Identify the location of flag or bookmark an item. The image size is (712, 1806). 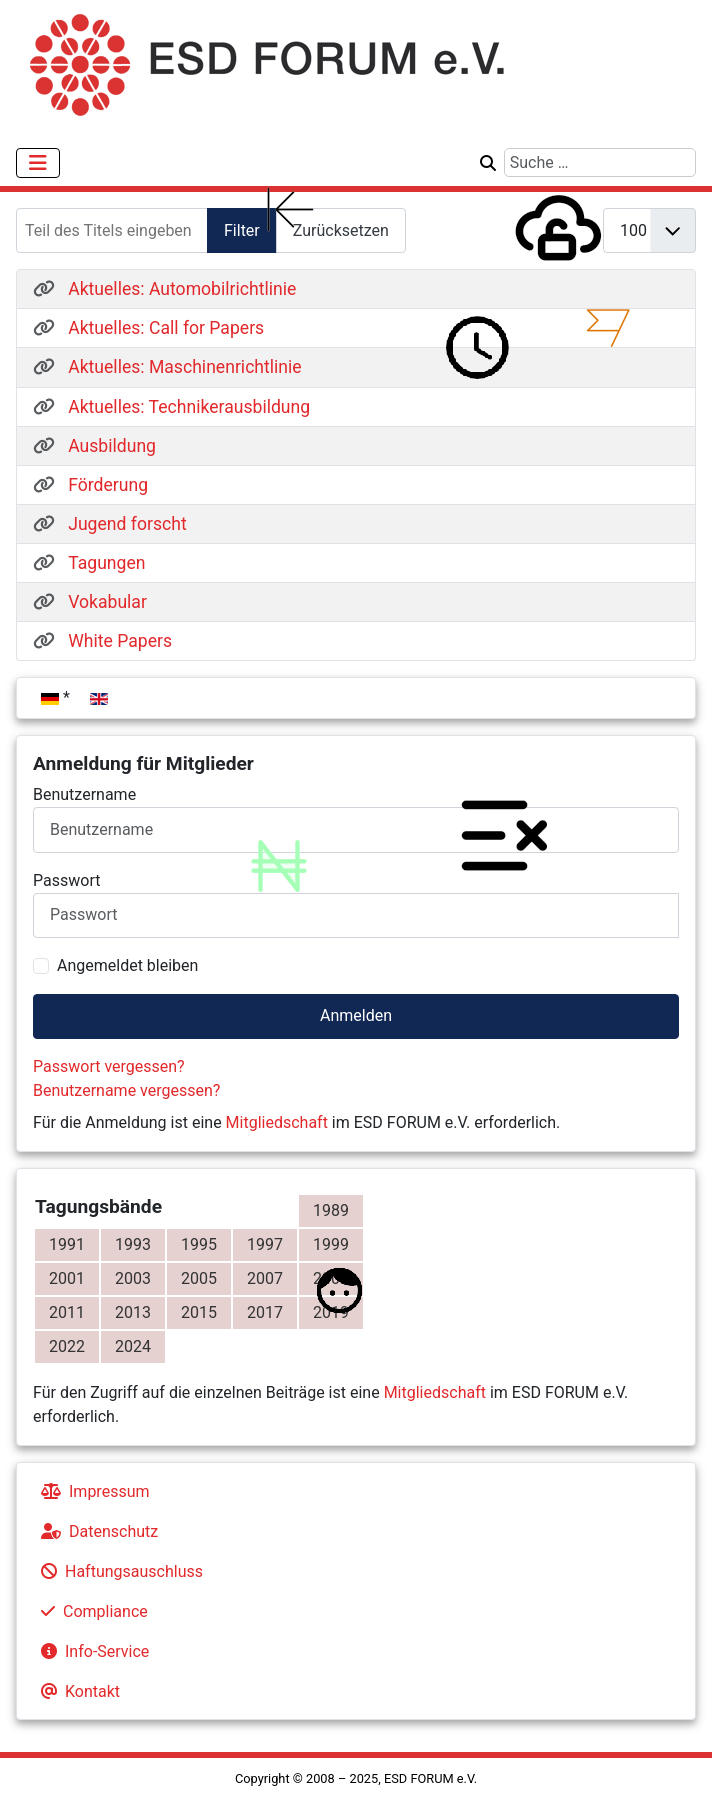
(606, 325).